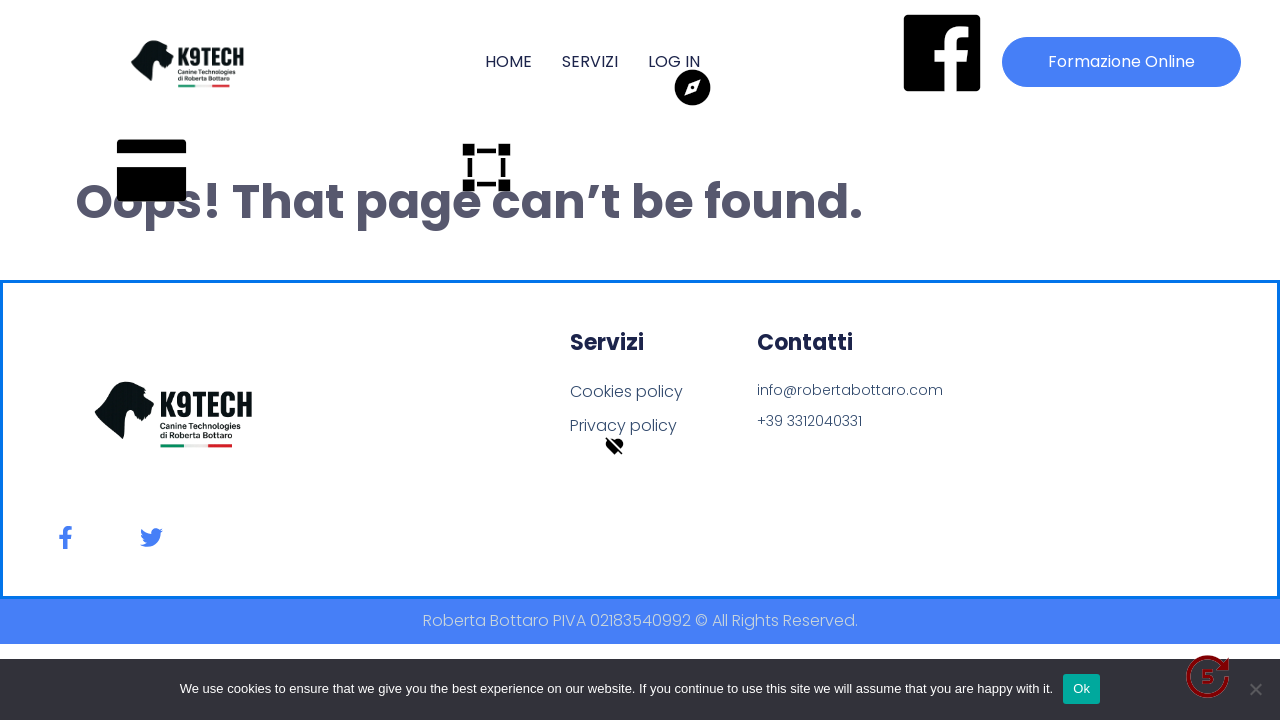 Image resolution: width=1280 pixels, height=720 pixels. What do you see at coordinates (1207, 676) in the screenshot?
I see `skip forward 5 seconds in media playback` at bounding box center [1207, 676].